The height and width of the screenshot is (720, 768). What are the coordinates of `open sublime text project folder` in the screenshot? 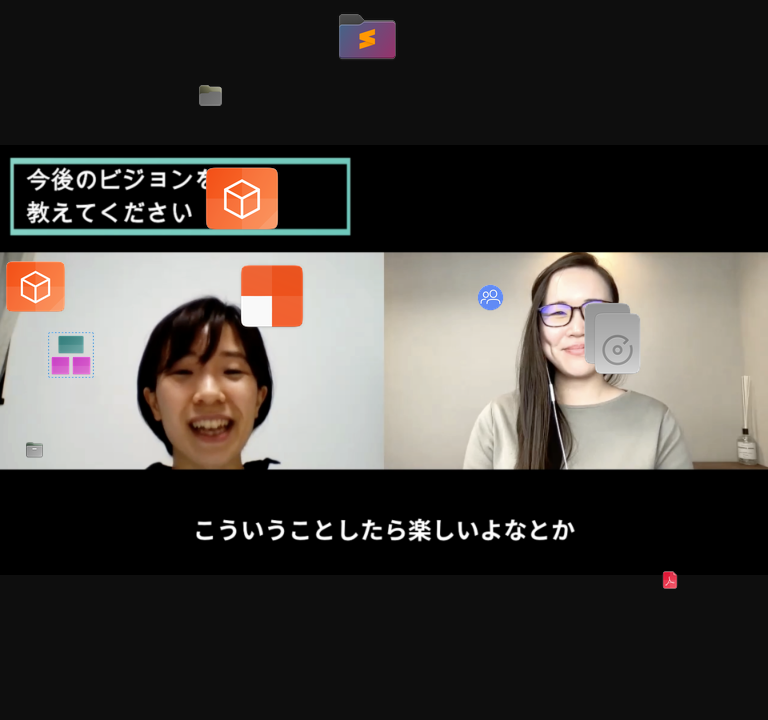 It's located at (367, 38).